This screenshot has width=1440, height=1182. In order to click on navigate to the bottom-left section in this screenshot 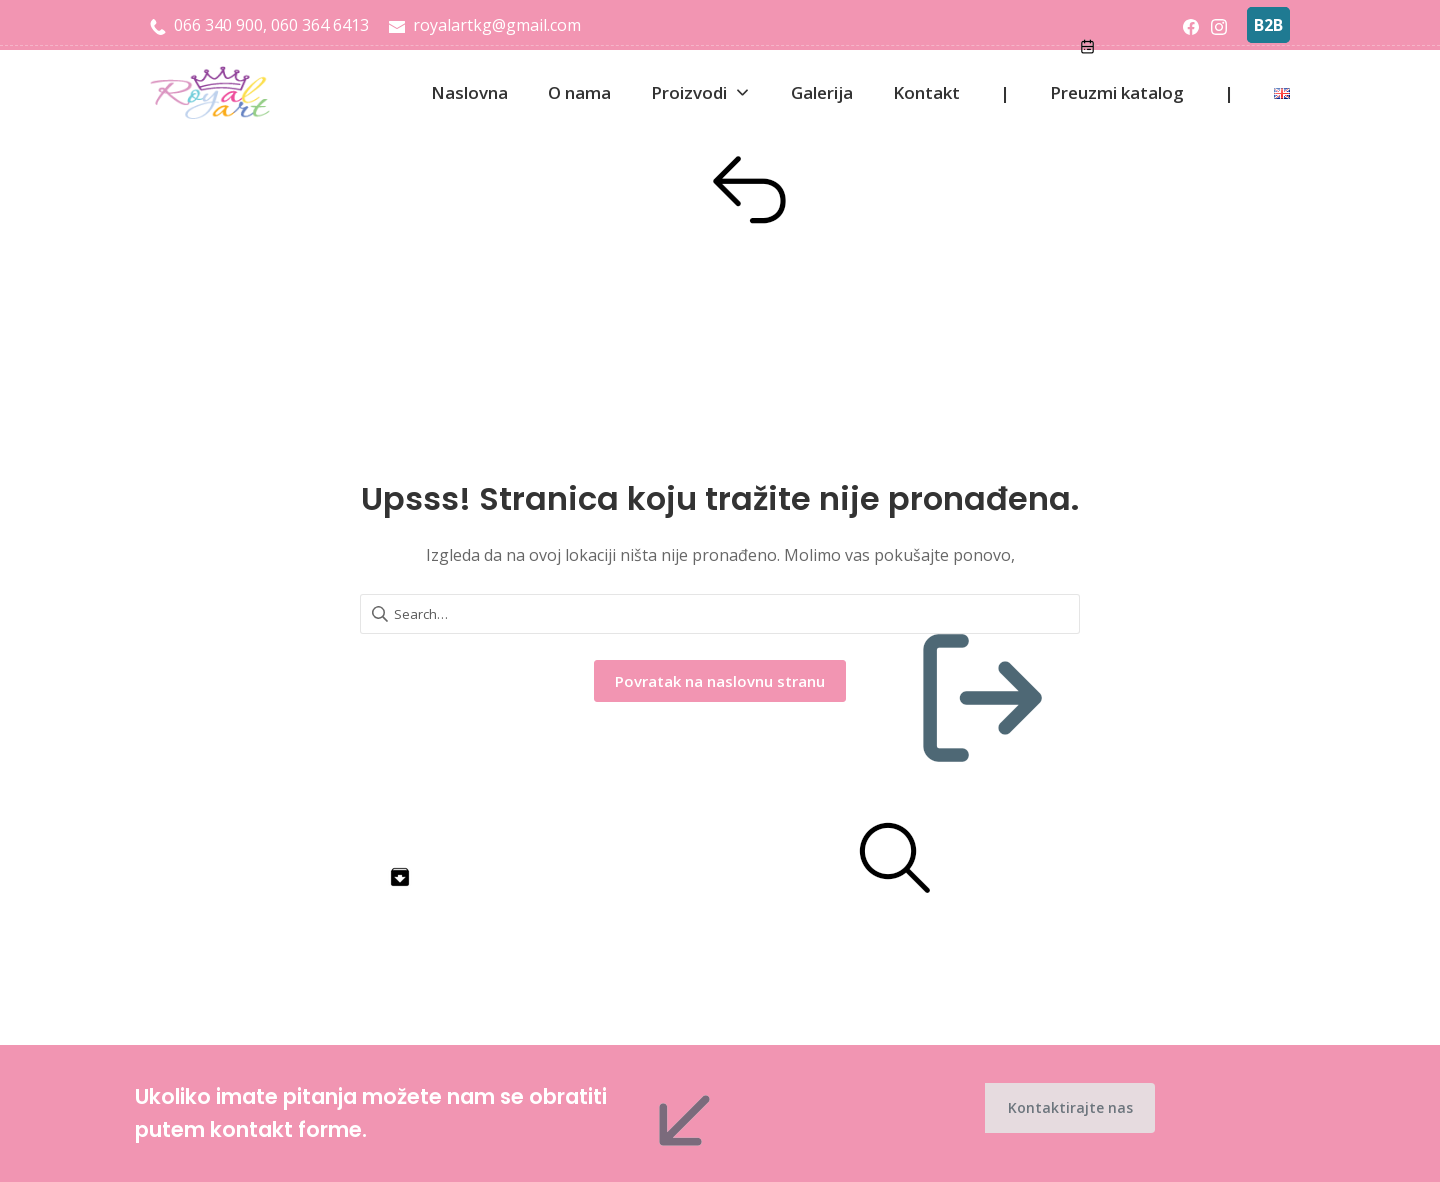, I will do `click(684, 1120)`.